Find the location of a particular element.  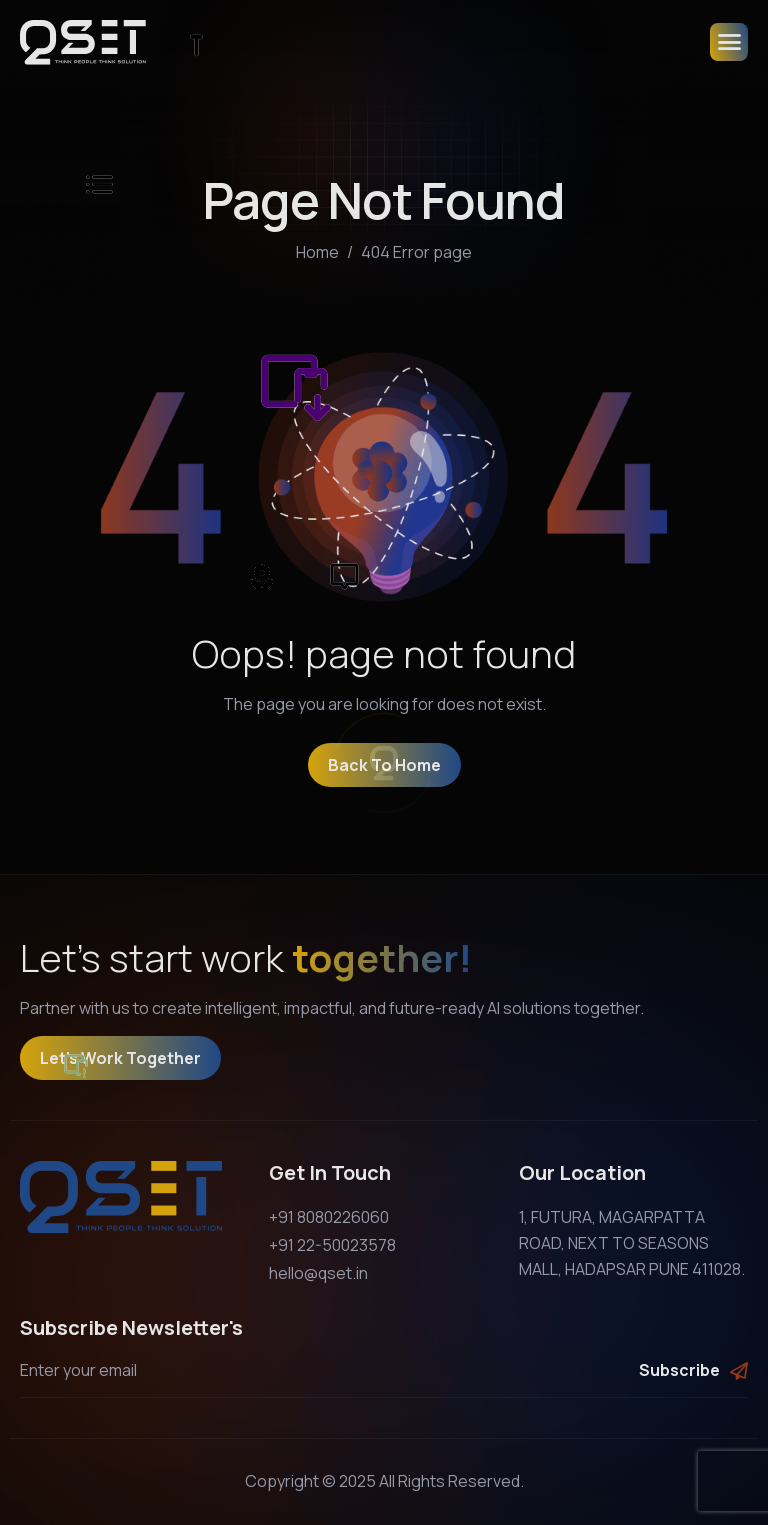

find nearby florists or flower shops is located at coordinates (262, 578).